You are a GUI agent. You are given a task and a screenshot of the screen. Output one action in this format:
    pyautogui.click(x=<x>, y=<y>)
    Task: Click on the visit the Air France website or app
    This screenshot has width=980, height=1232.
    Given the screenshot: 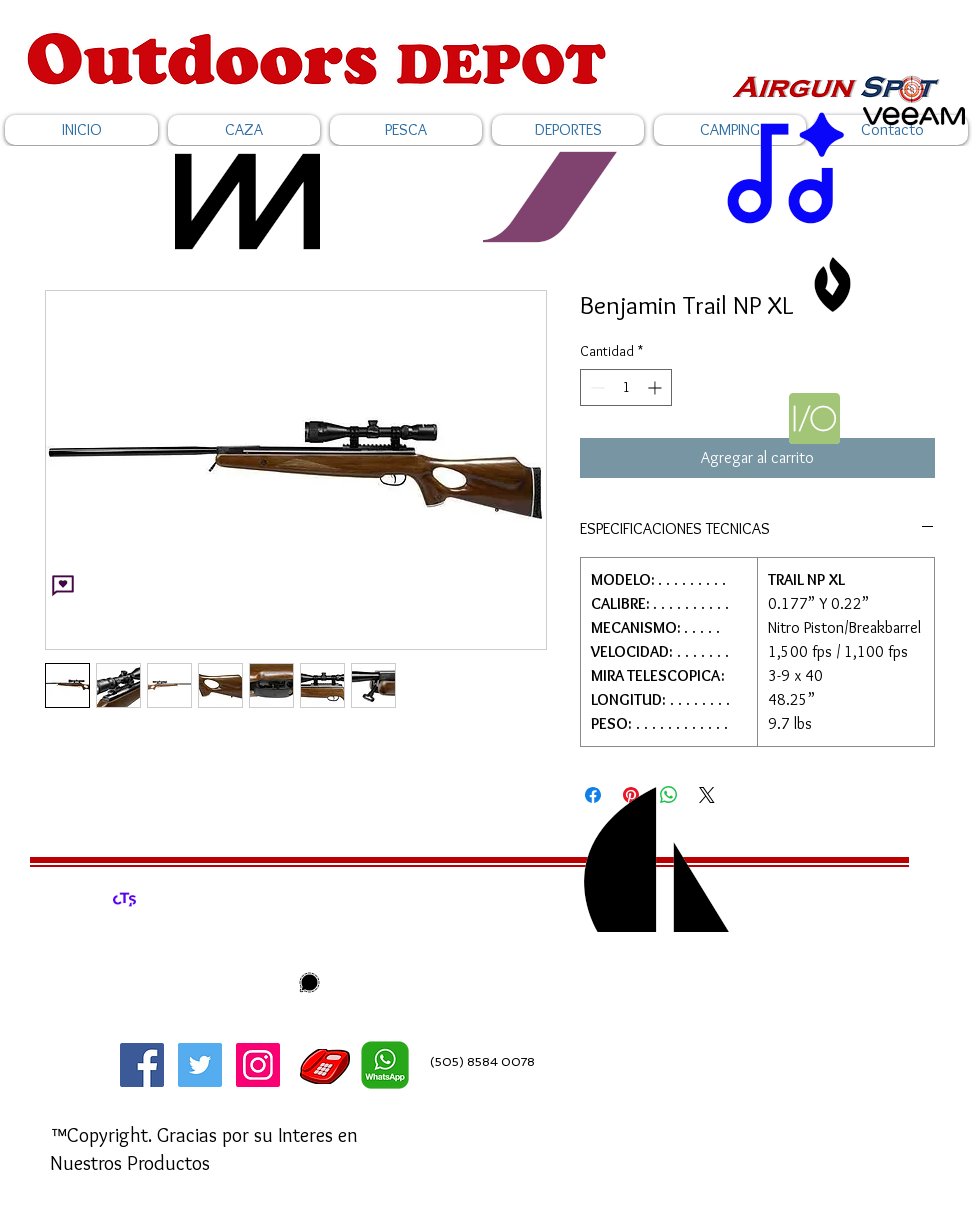 What is the action you would take?
    pyautogui.click(x=550, y=197)
    